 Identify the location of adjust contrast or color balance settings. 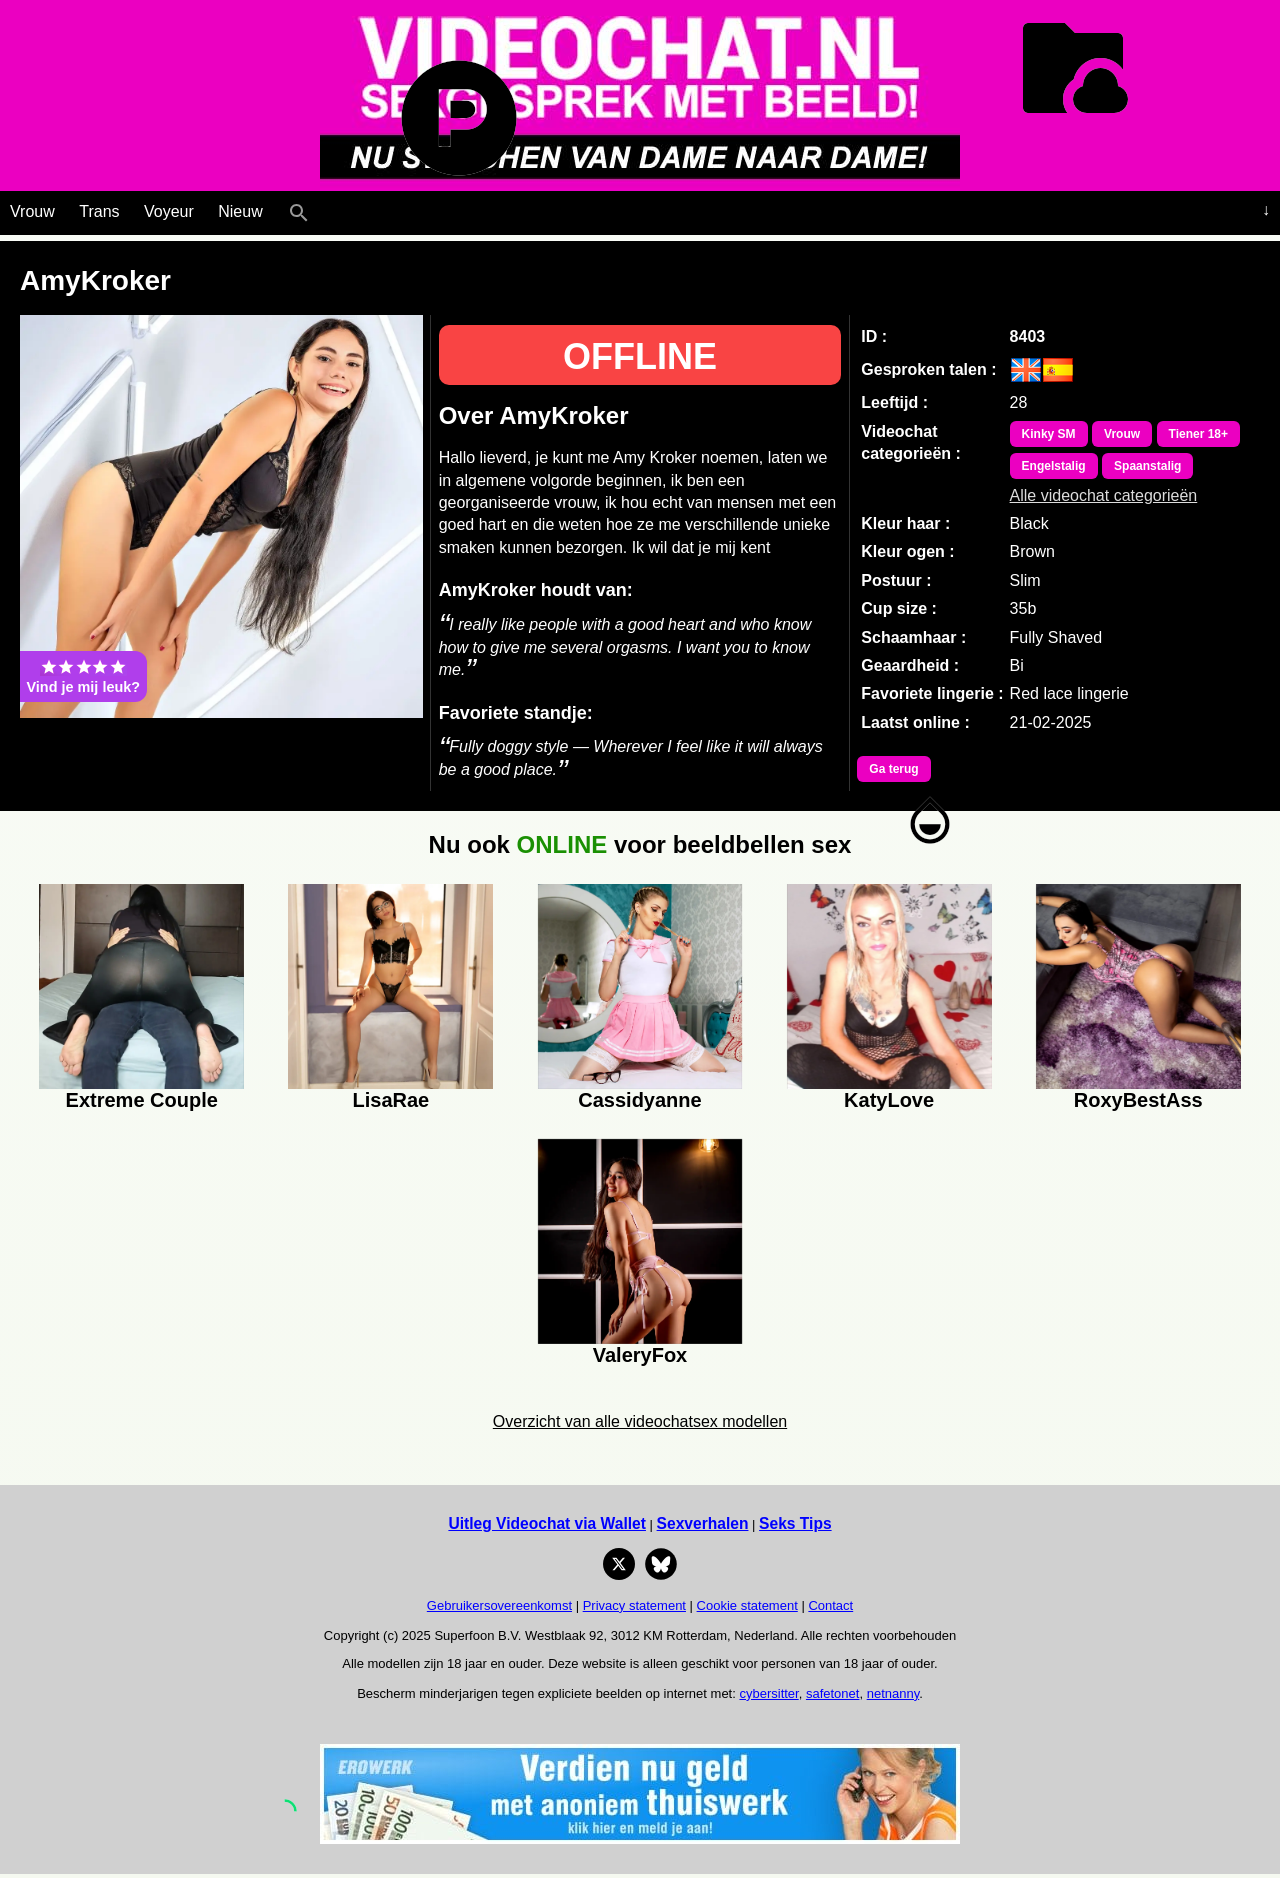
(930, 822).